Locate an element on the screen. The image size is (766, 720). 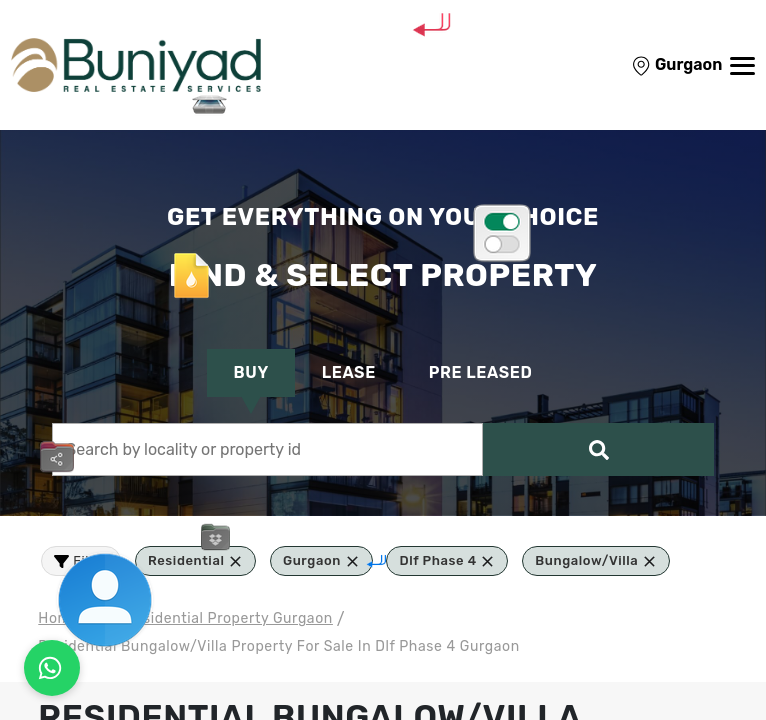
access your public shared folder is located at coordinates (57, 456).